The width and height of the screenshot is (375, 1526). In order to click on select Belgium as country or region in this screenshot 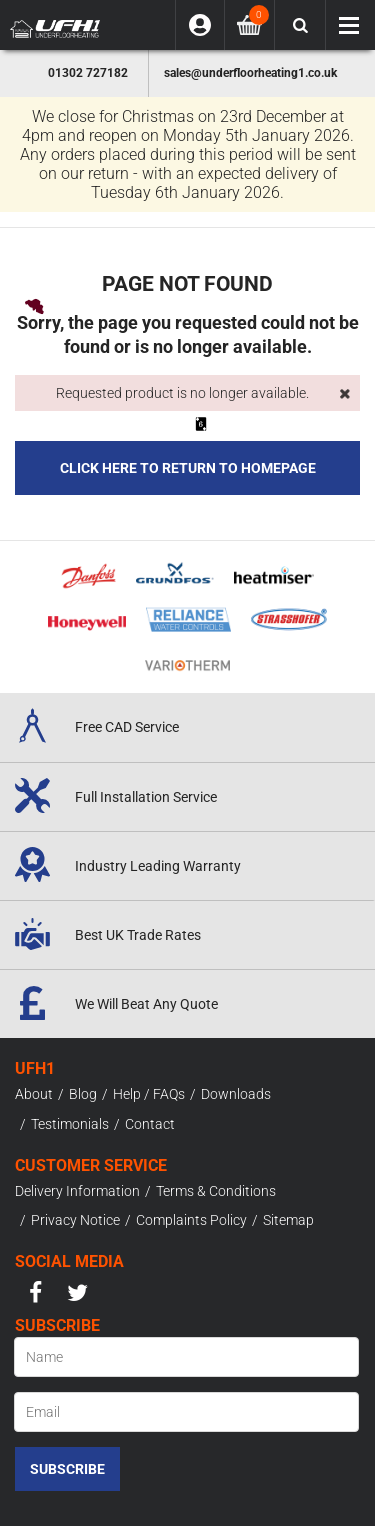, I will do `click(34, 306)`.